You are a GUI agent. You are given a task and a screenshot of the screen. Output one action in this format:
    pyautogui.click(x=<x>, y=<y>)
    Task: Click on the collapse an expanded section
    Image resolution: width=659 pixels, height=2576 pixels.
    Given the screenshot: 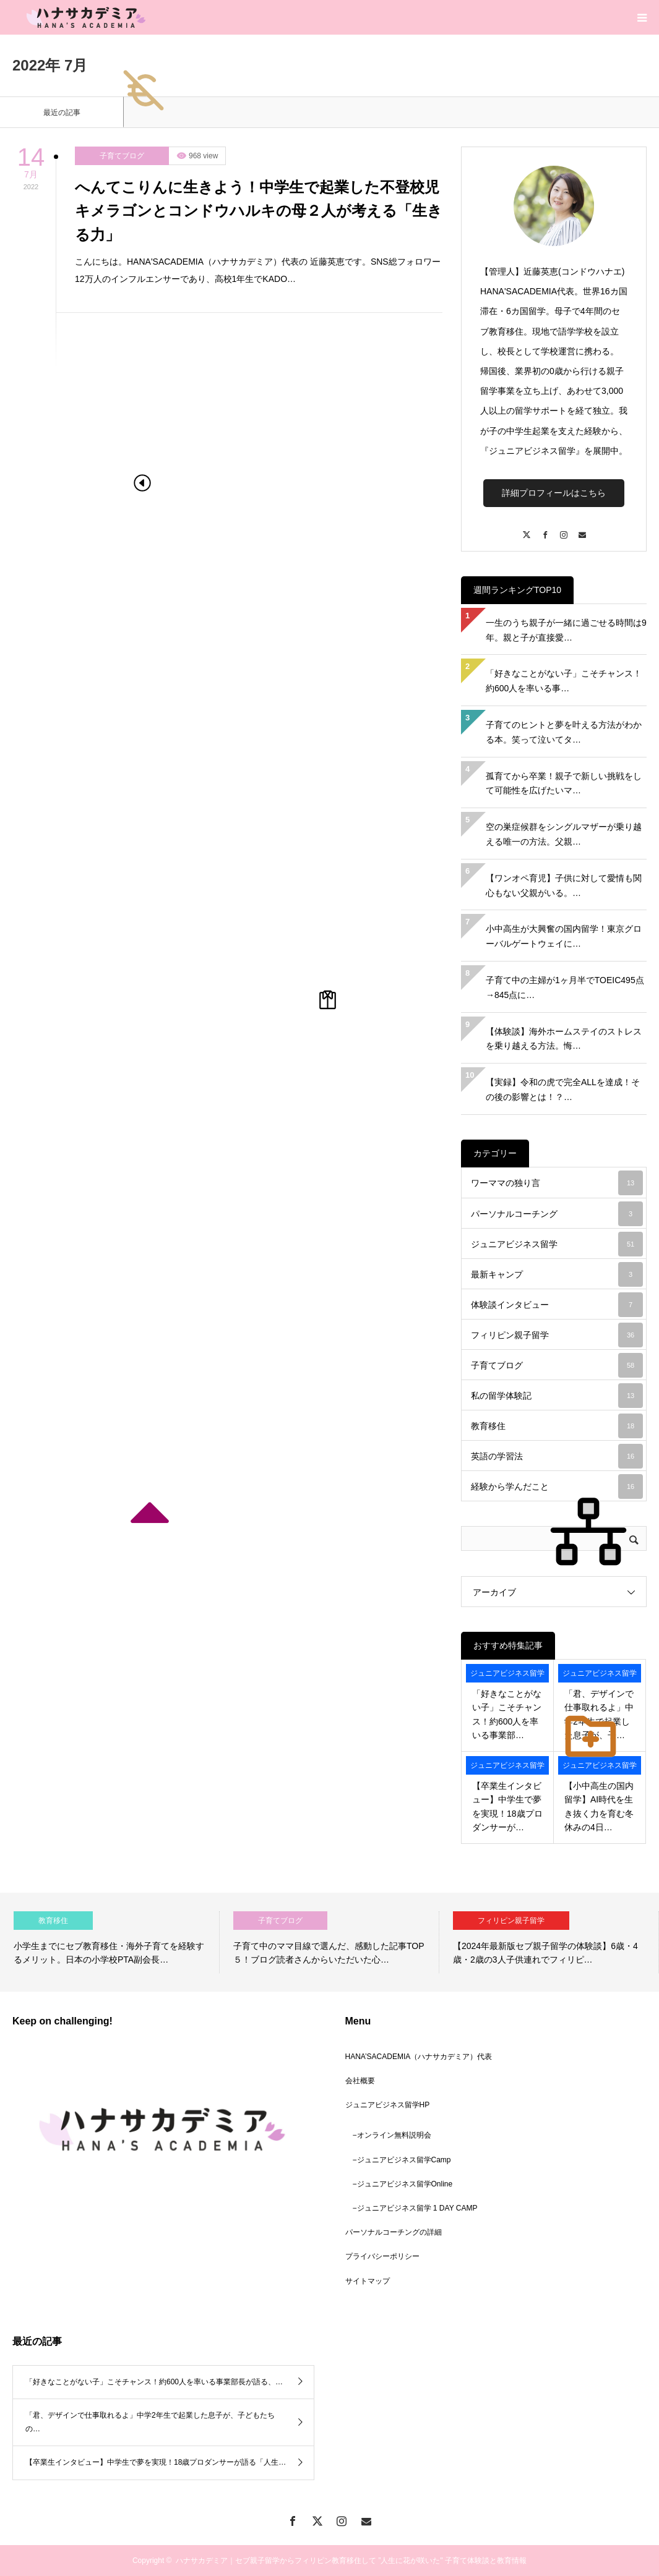 What is the action you would take?
    pyautogui.click(x=150, y=1514)
    